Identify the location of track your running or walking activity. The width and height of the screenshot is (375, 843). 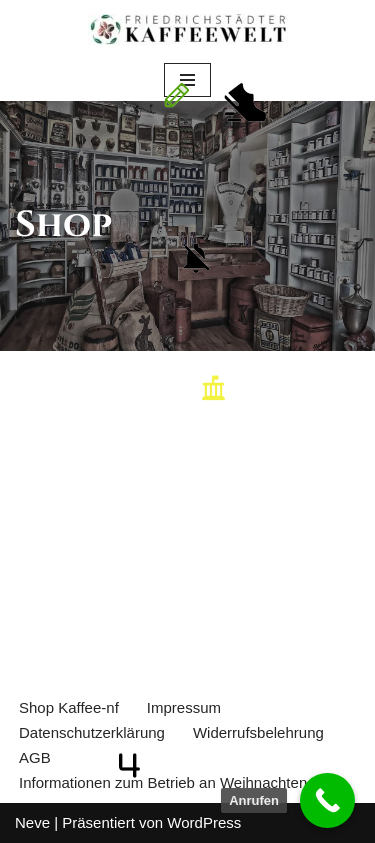
(244, 104).